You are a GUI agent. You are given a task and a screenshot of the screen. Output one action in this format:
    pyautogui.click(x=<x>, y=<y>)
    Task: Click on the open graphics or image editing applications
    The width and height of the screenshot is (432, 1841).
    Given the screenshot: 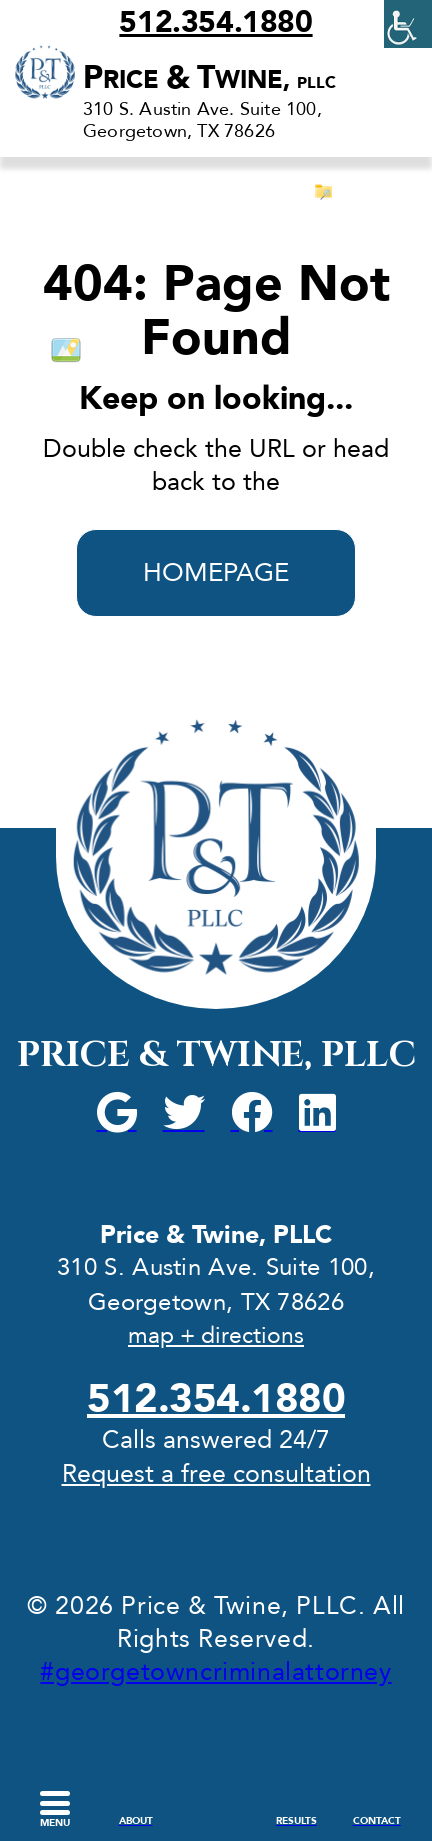 What is the action you would take?
    pyautogui.click(x=66, y=350)
    